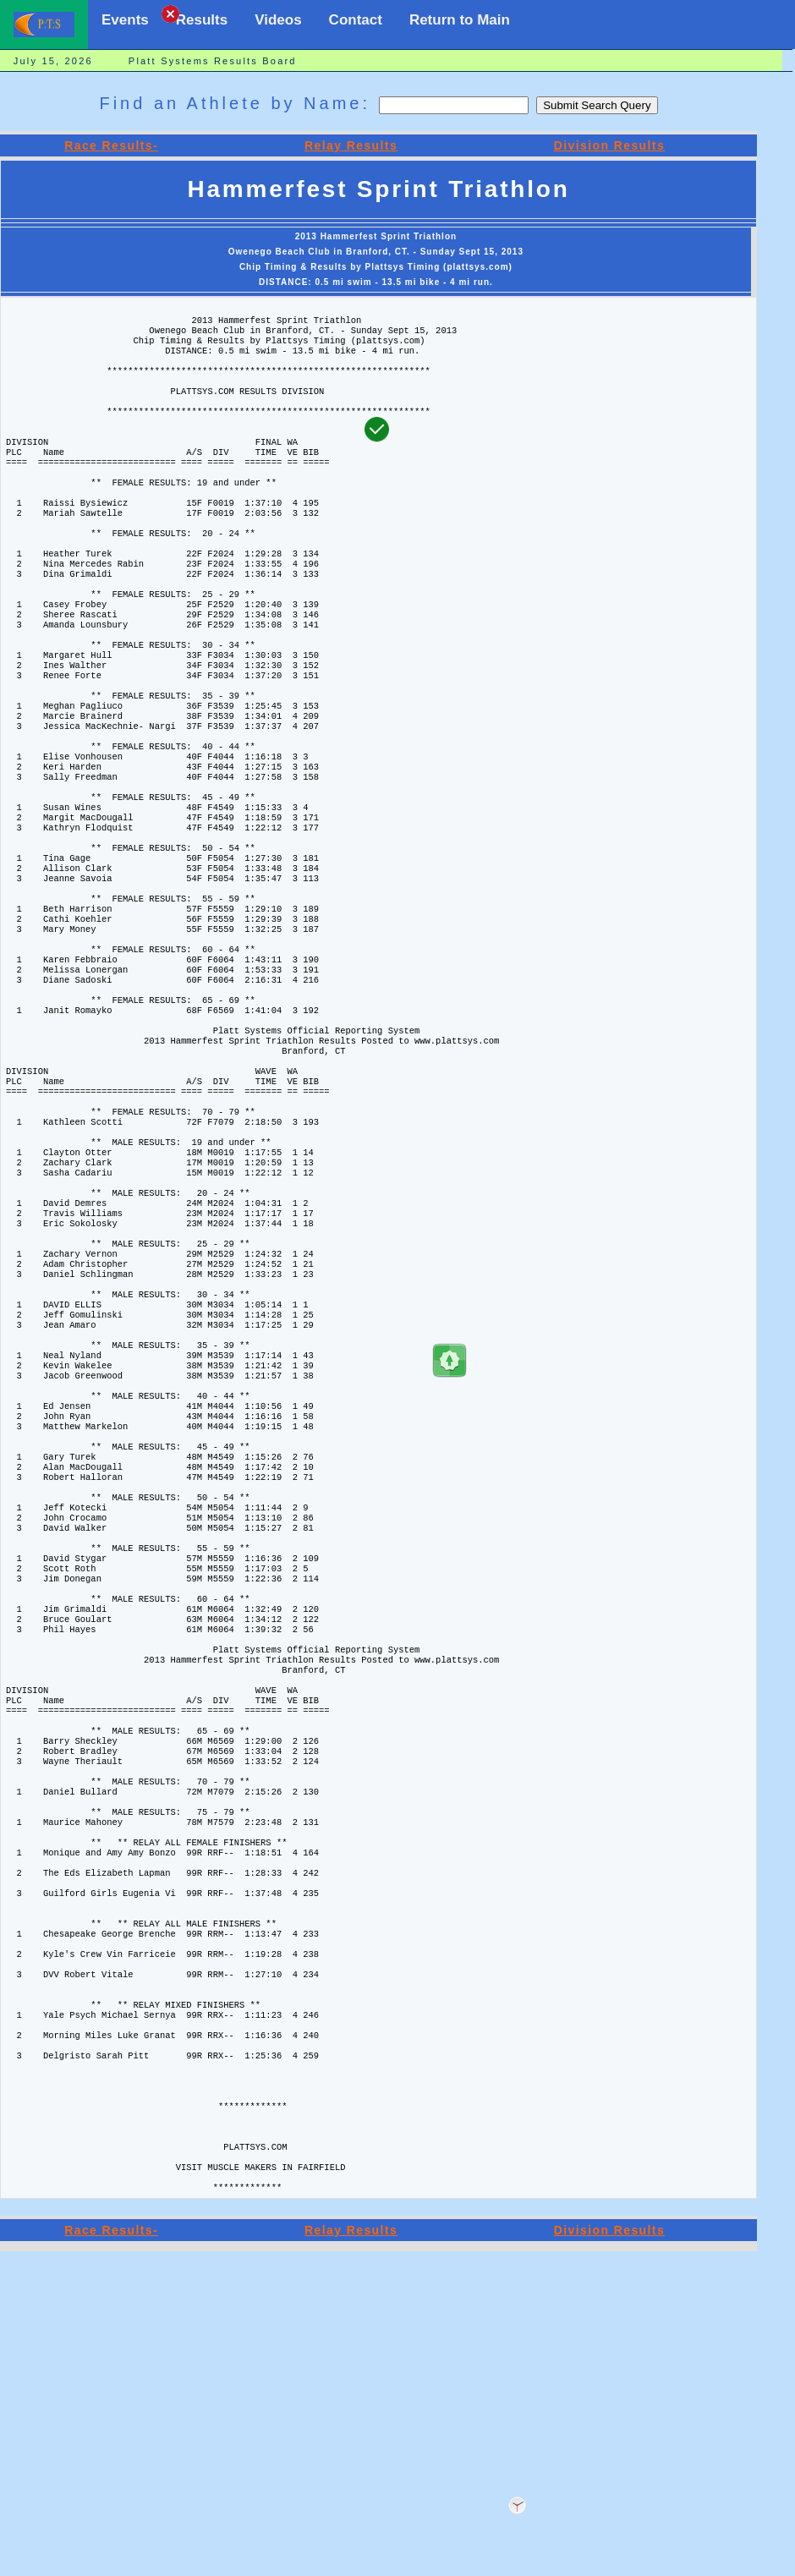  I want to click on indicates file has been successfully synced, so click(376, 429).